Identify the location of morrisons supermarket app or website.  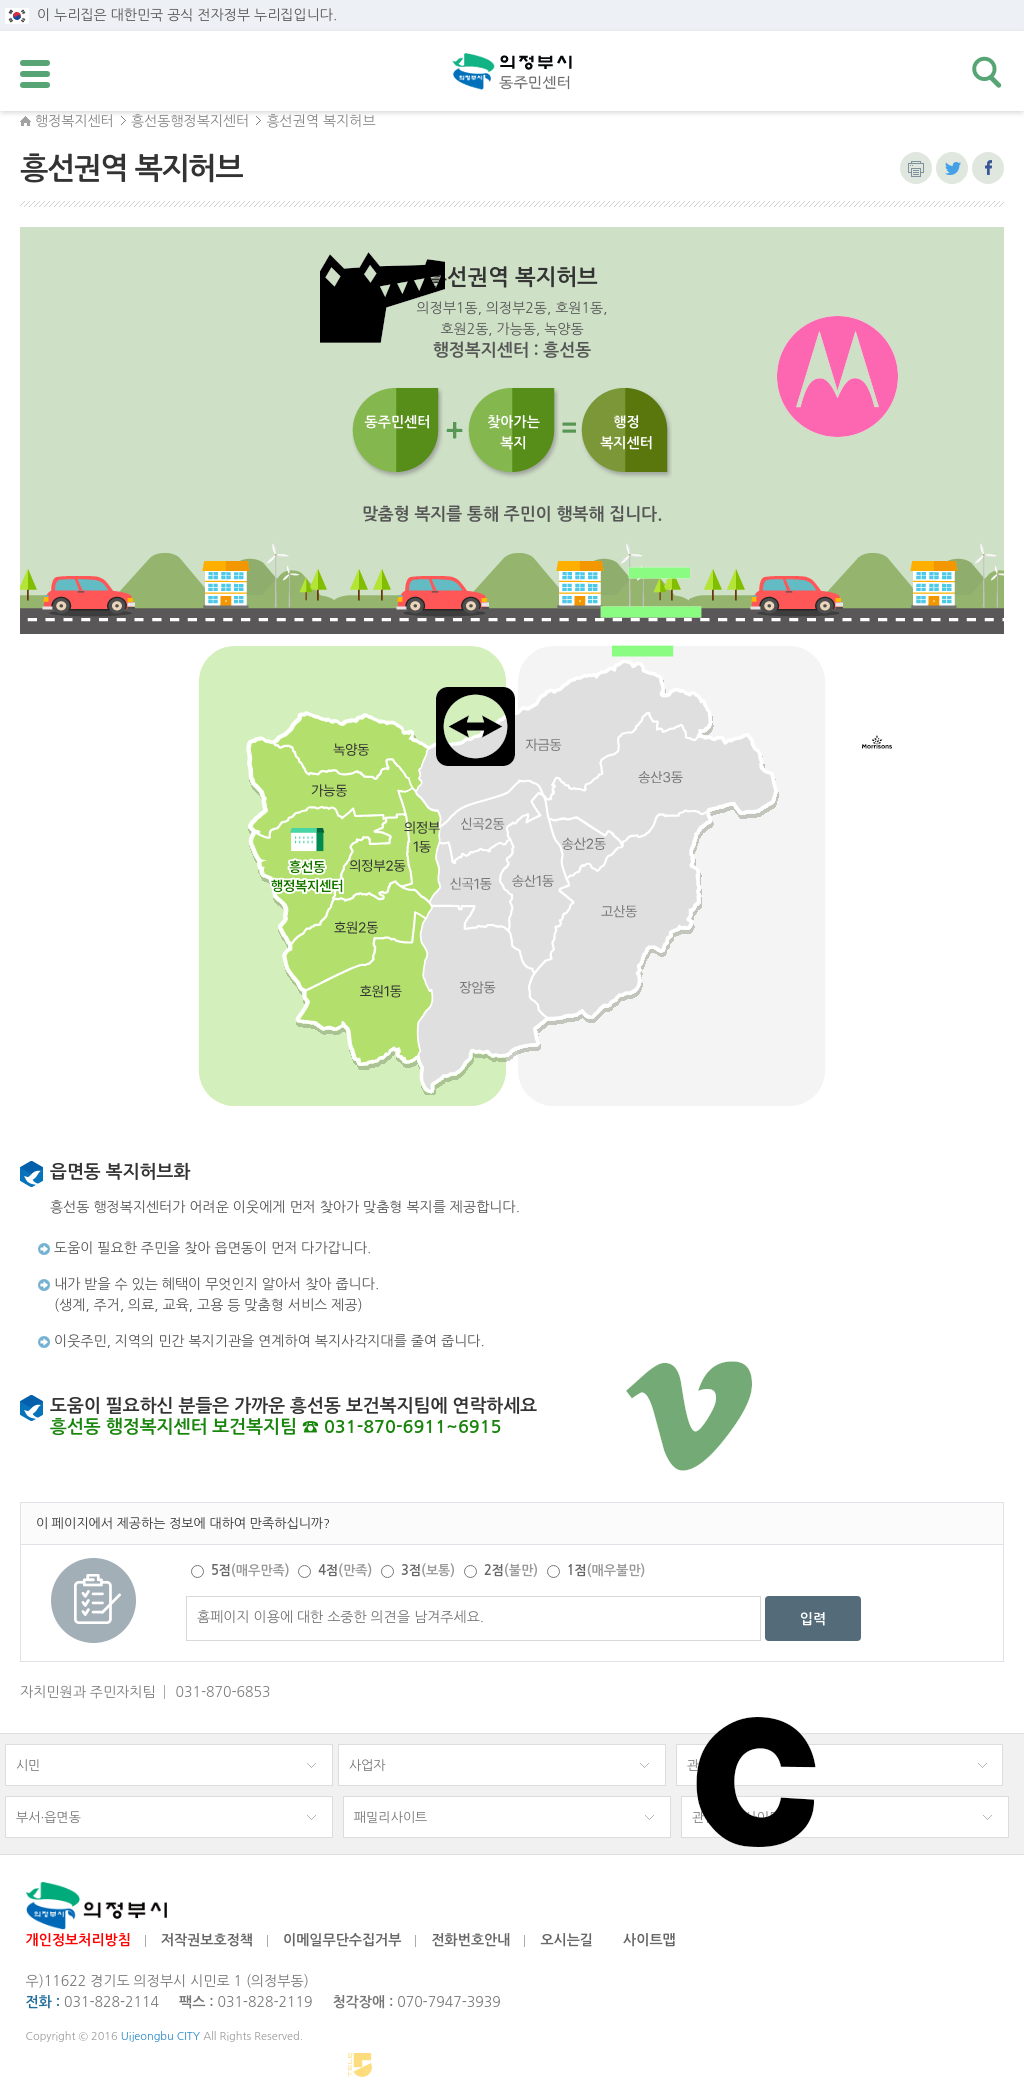
(877, 742).